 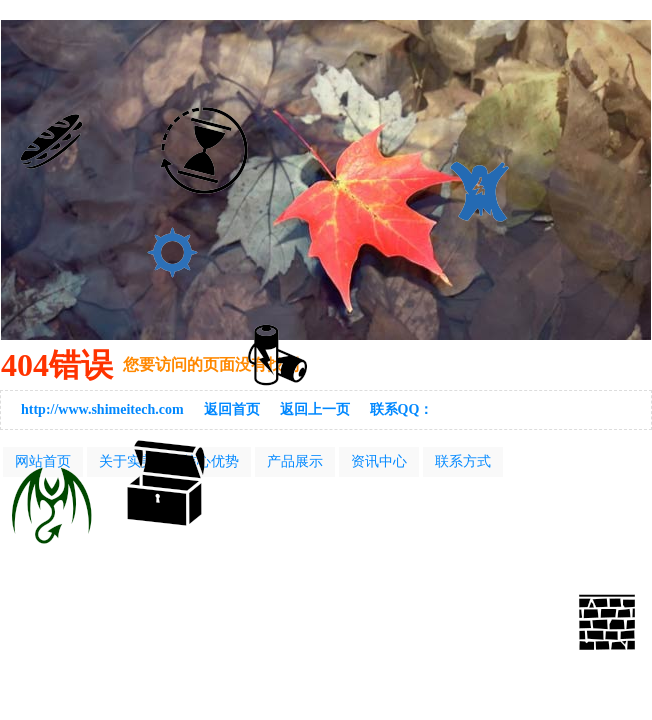 What do you see at coordinates (607, 622) in the screenshot?
I see `build or place a stone wall in-game` at bounding box center [607, 622].